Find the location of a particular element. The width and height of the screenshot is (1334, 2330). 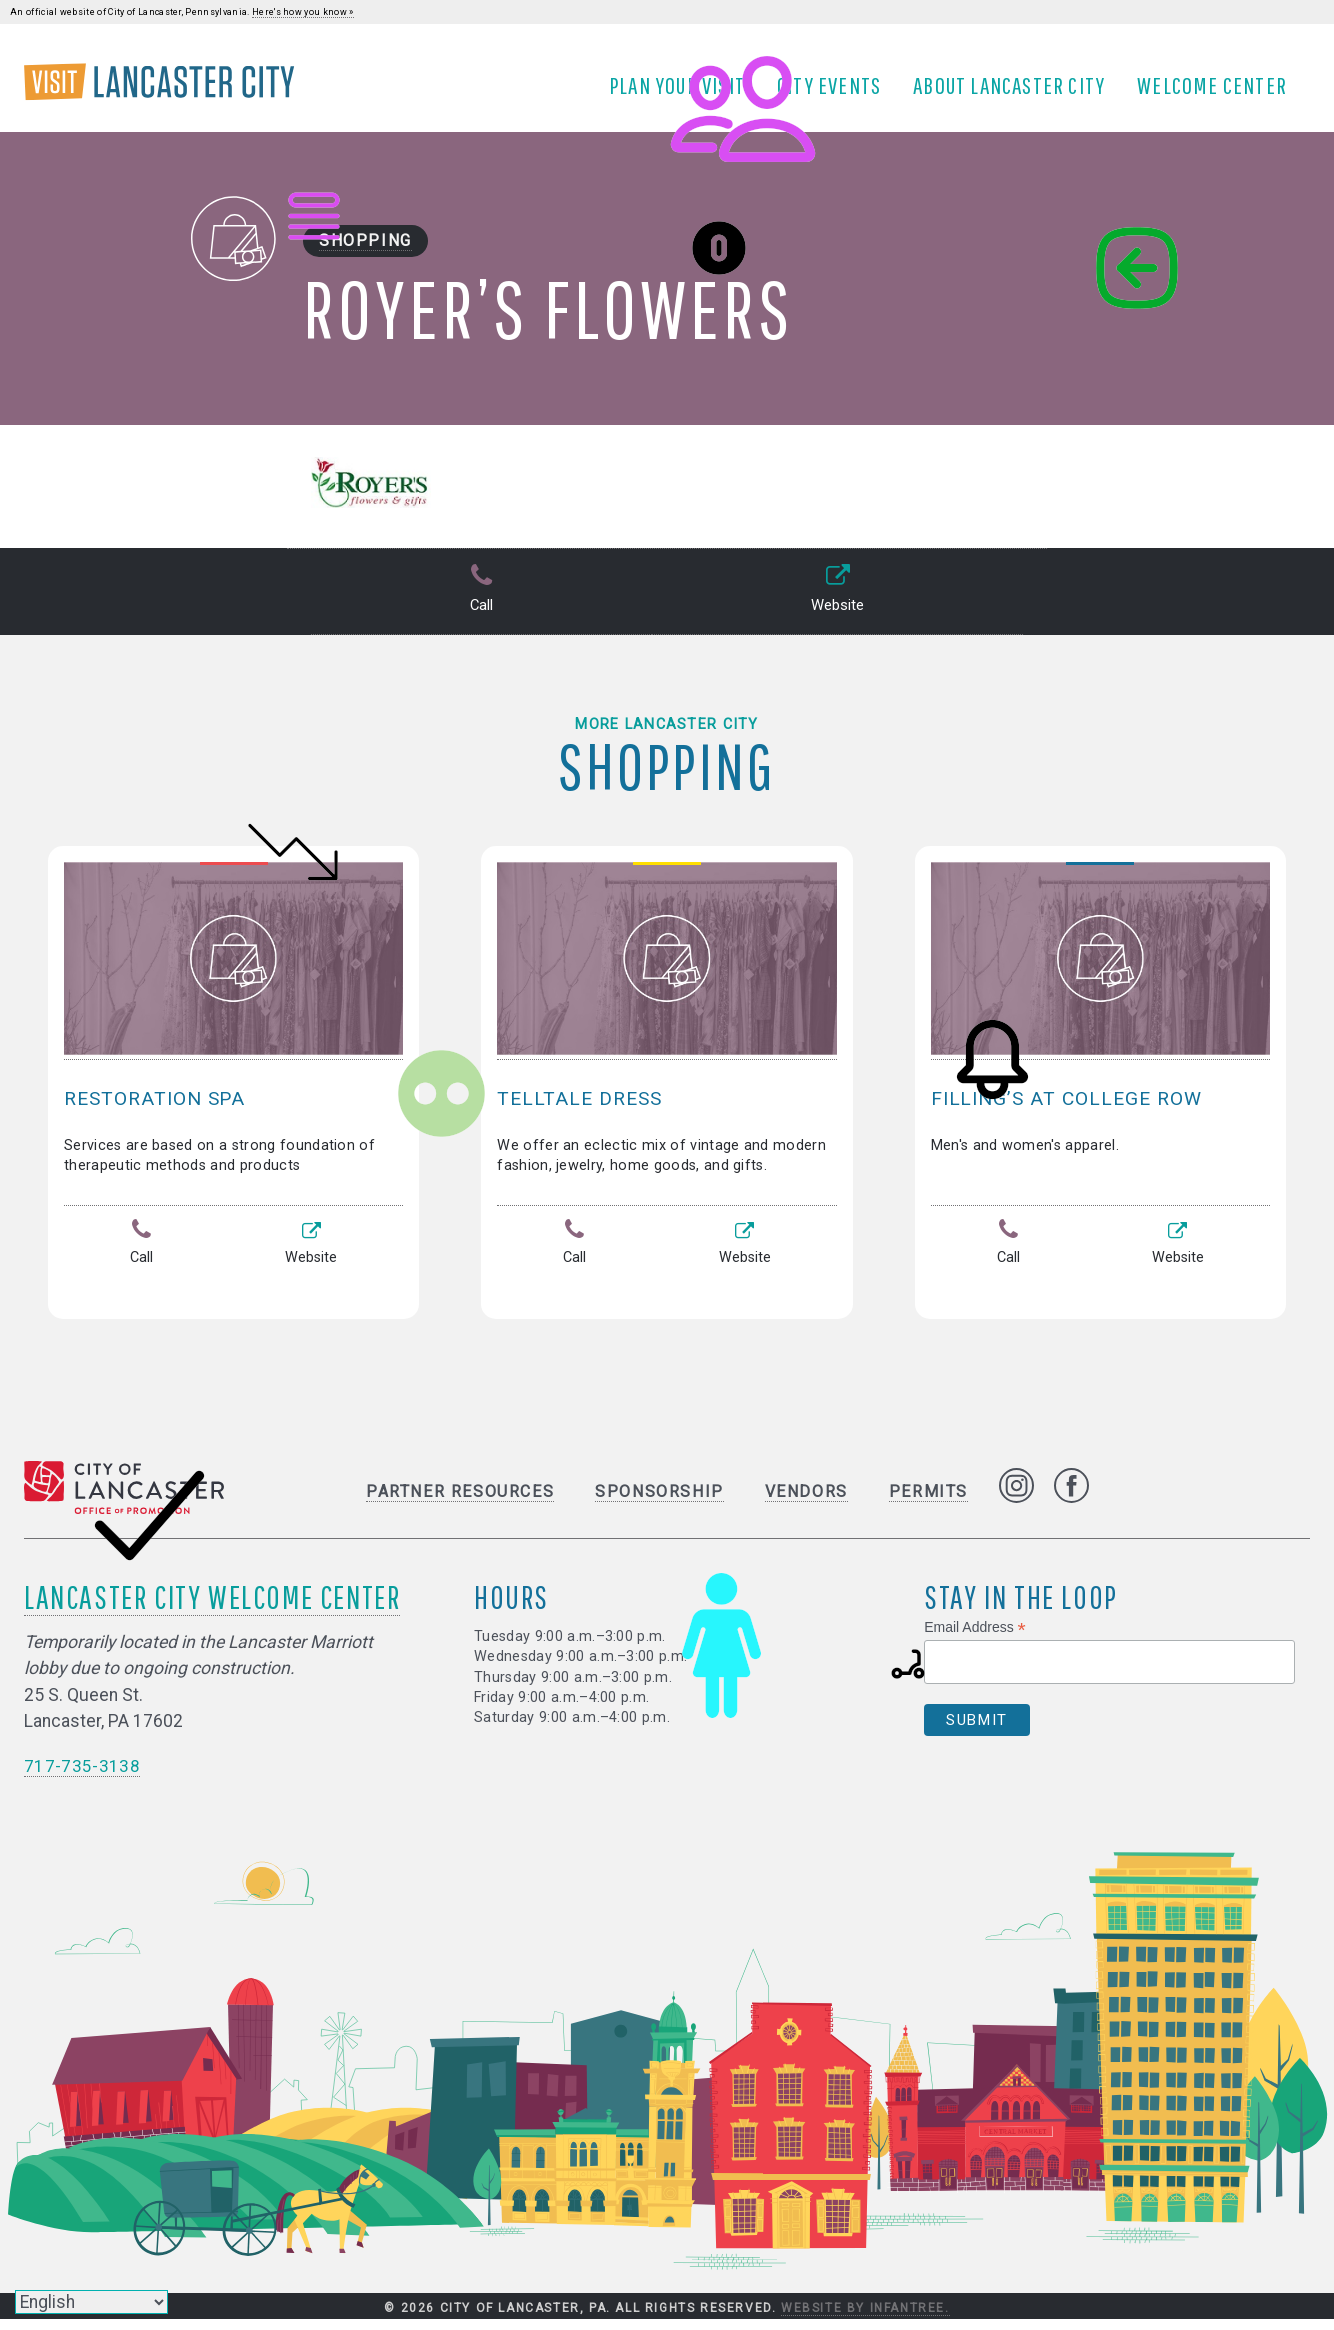

view notifications is located at coordinates (992, 1059).